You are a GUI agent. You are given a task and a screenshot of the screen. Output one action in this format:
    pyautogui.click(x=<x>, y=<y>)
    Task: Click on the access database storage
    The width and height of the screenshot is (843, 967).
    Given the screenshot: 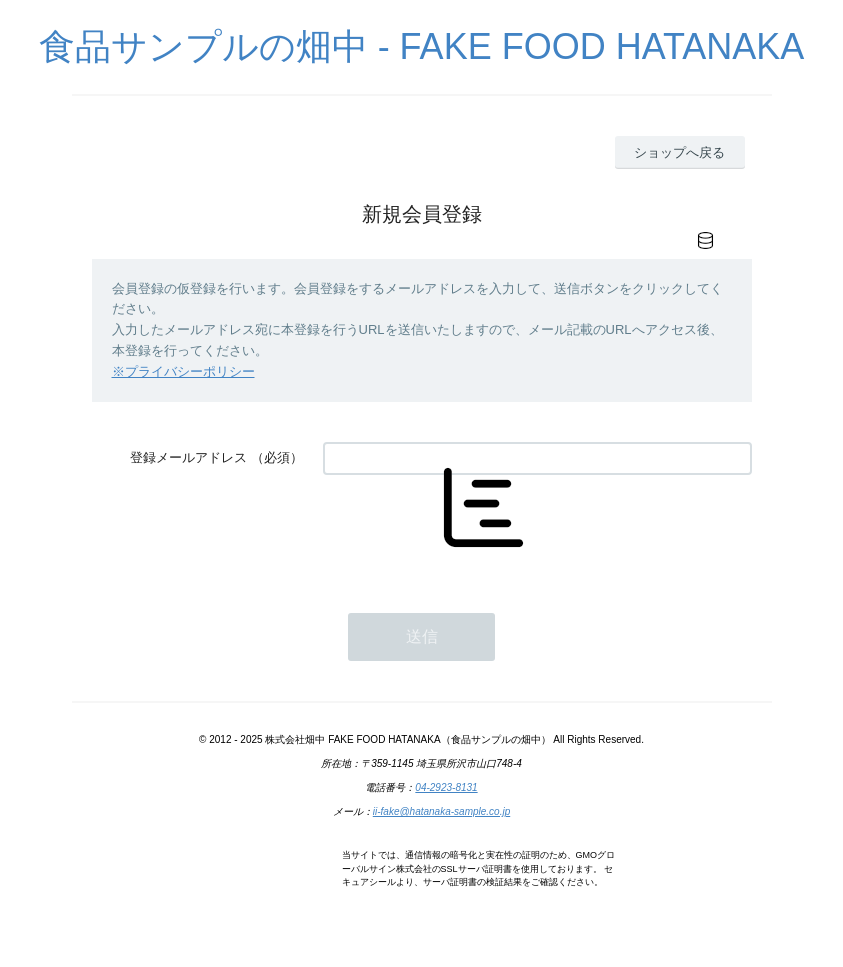 What is the action you would take?
    pyautogui.click(x=705, y=240)
    